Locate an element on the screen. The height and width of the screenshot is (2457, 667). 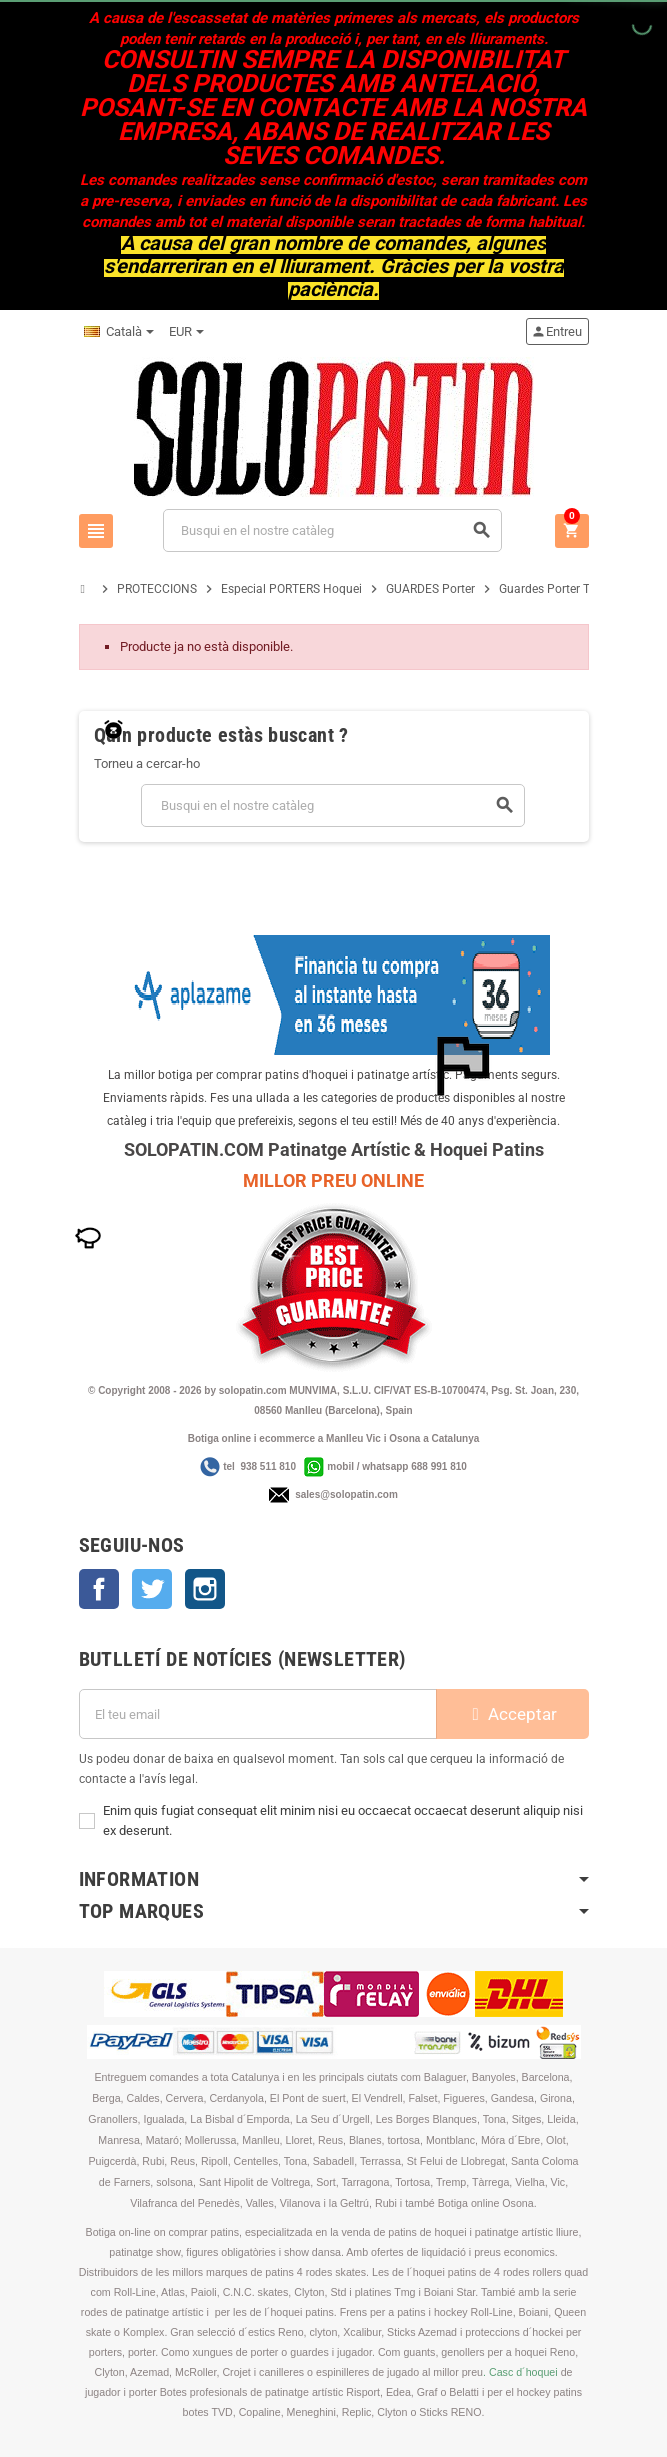
snooze an active alarm is located at coordinates (113, 729).